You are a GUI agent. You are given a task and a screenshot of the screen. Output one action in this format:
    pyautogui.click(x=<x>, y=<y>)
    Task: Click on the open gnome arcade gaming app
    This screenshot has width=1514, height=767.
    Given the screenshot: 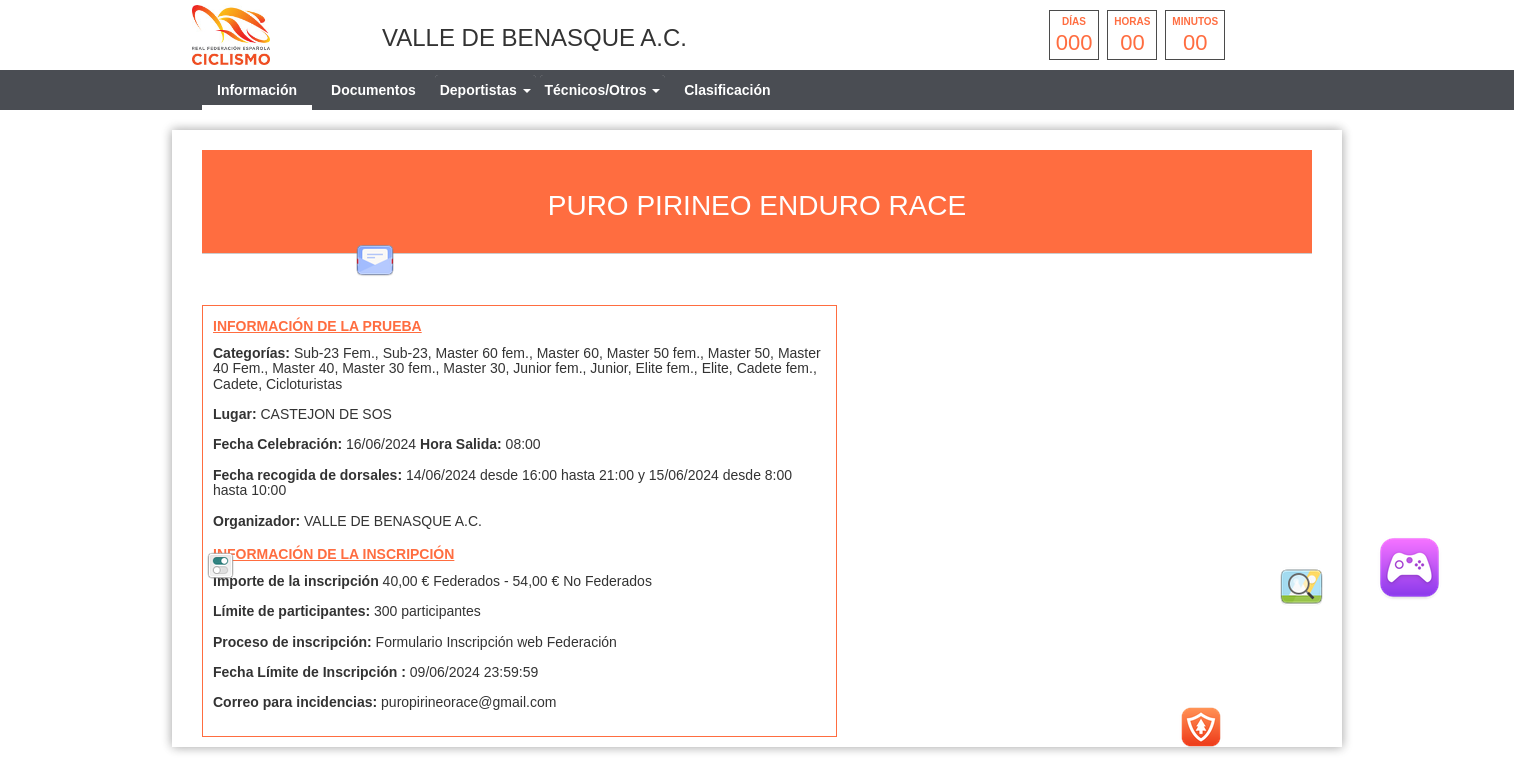 What is the action you would take?
    pyautogui.click(x=1409, y=567)
    